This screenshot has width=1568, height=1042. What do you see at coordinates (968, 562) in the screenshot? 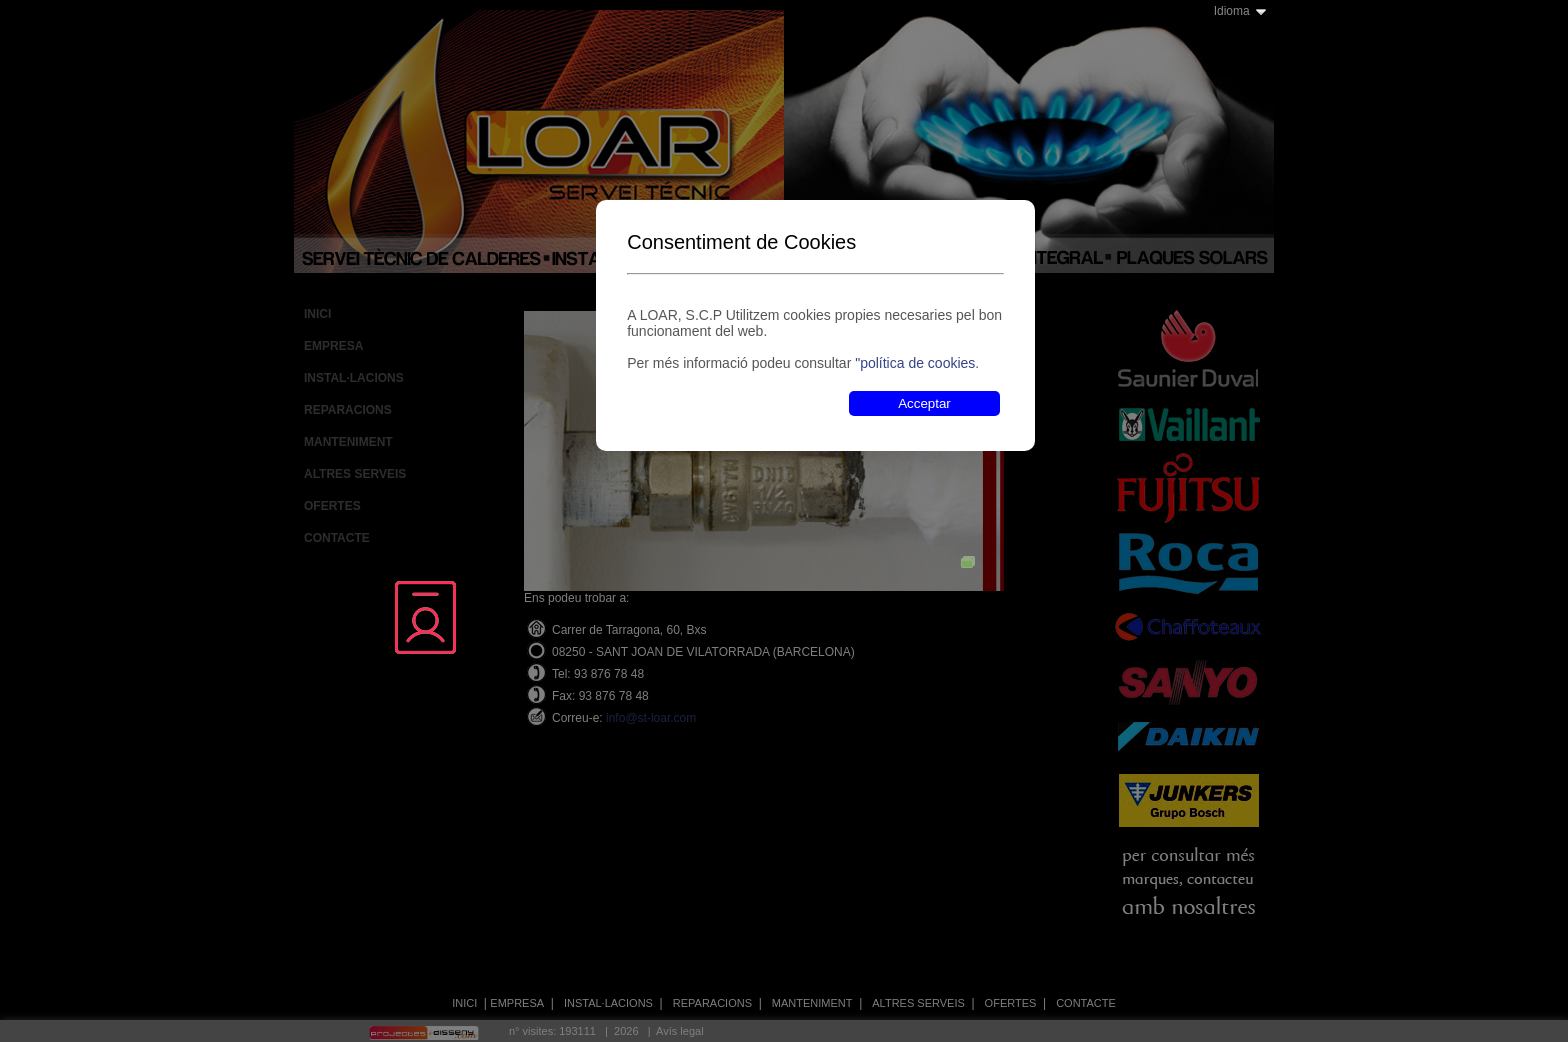
I see `view open browser windows` at bounding box center [968, 562].